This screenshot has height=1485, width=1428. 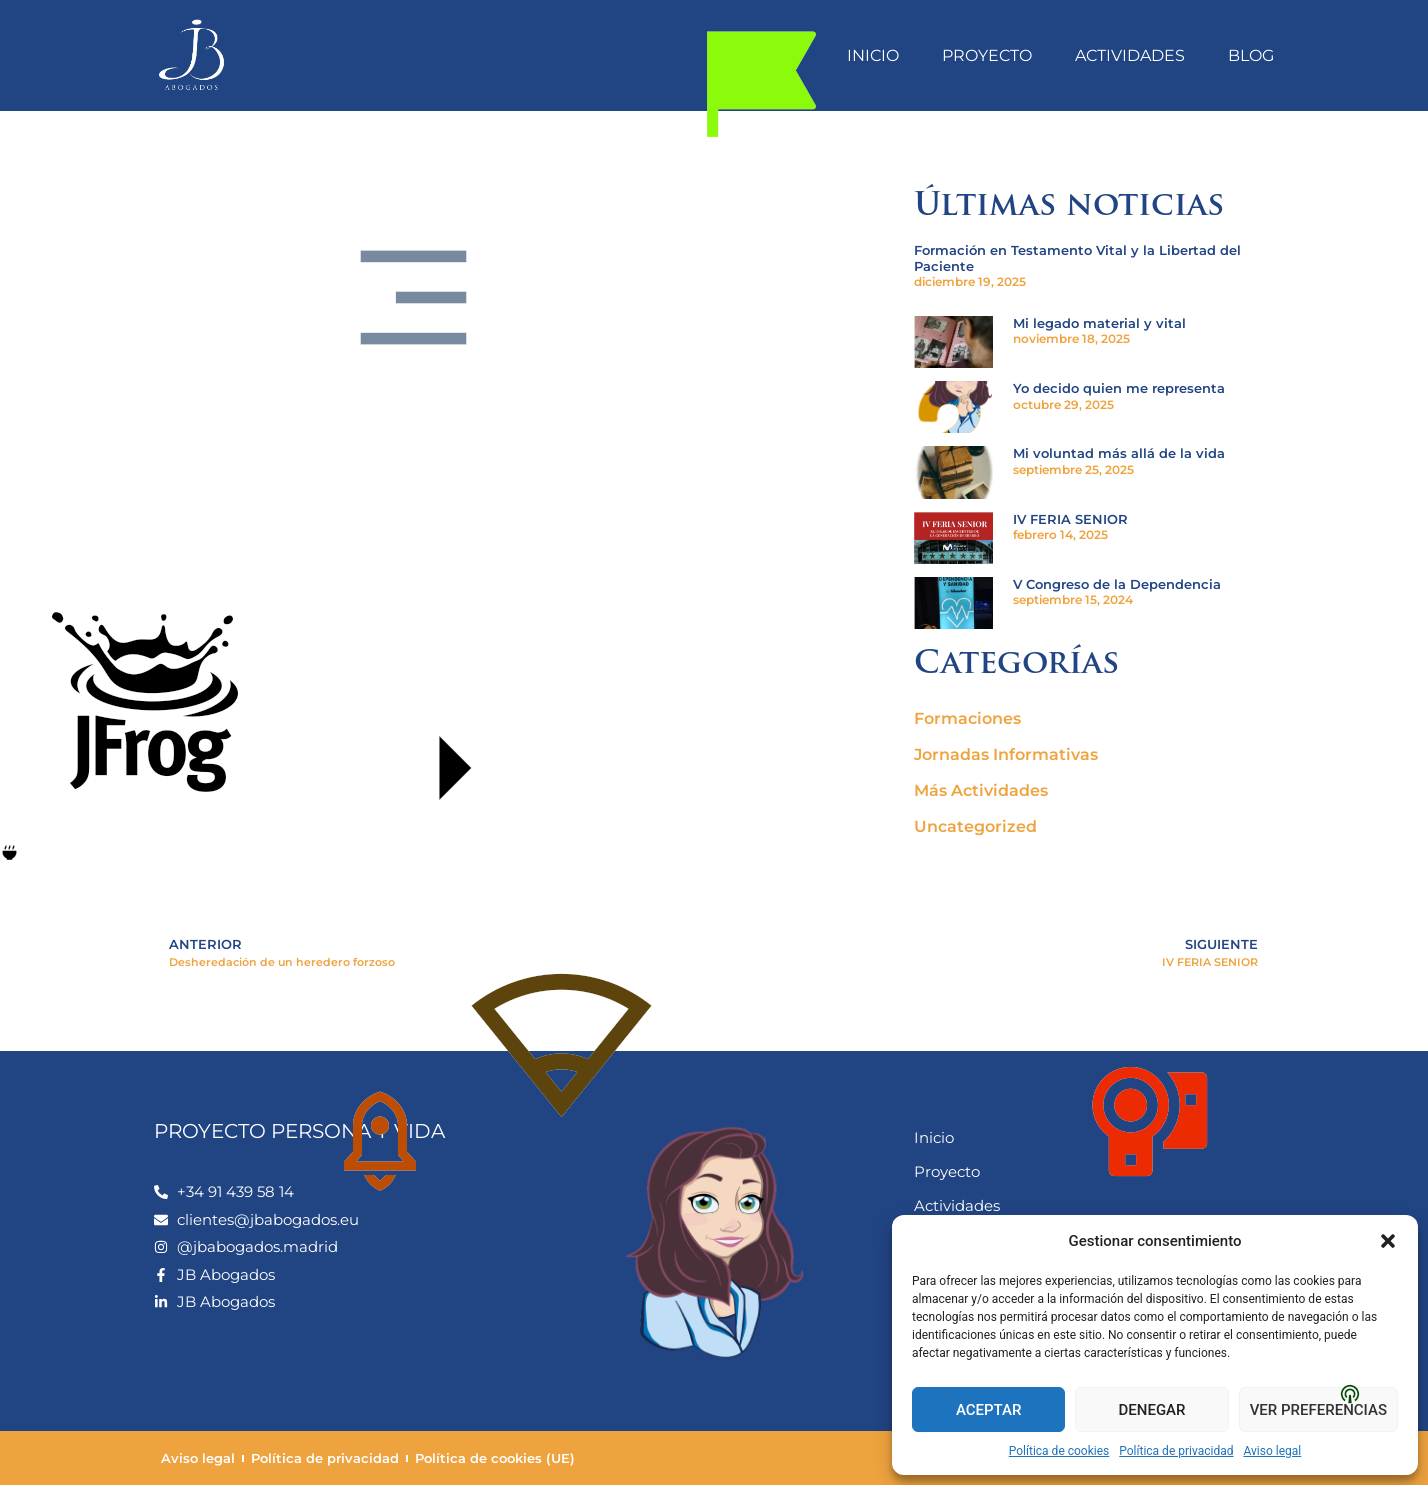 I want to click on view food or dining options, so click(x=9, y=853).